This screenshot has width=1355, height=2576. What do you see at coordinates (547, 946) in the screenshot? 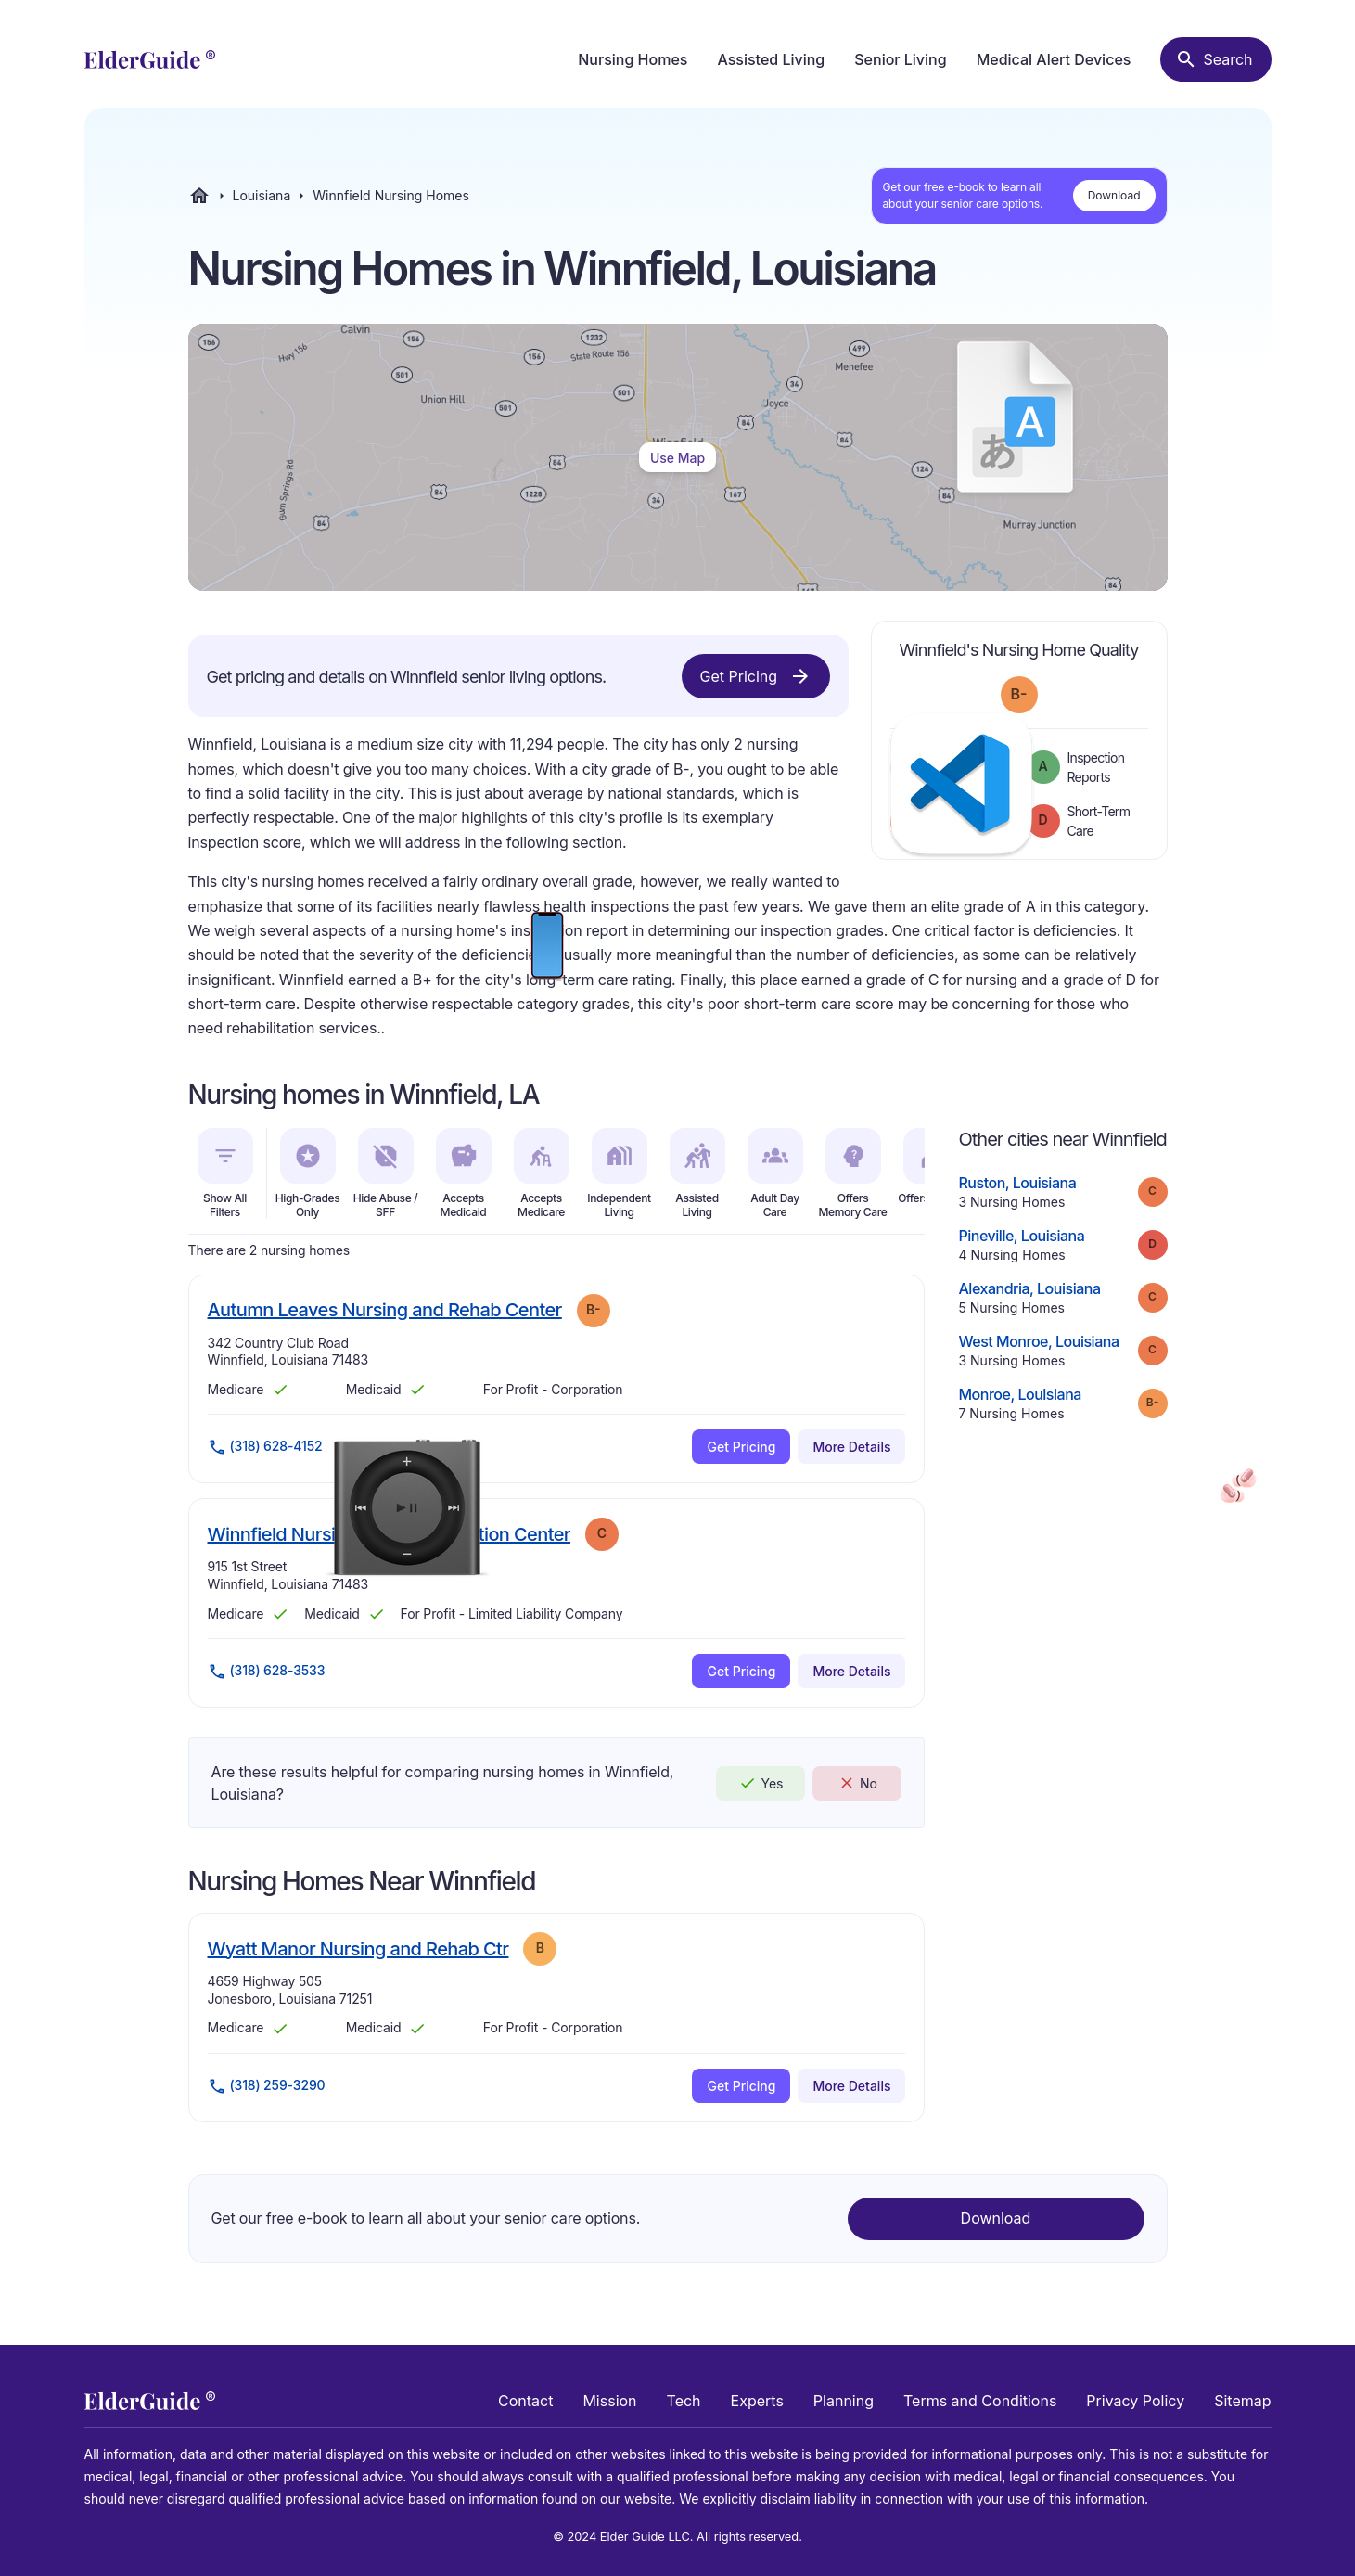
I see `iPhone 12 mini device icon` at bounding box center [547, 946].